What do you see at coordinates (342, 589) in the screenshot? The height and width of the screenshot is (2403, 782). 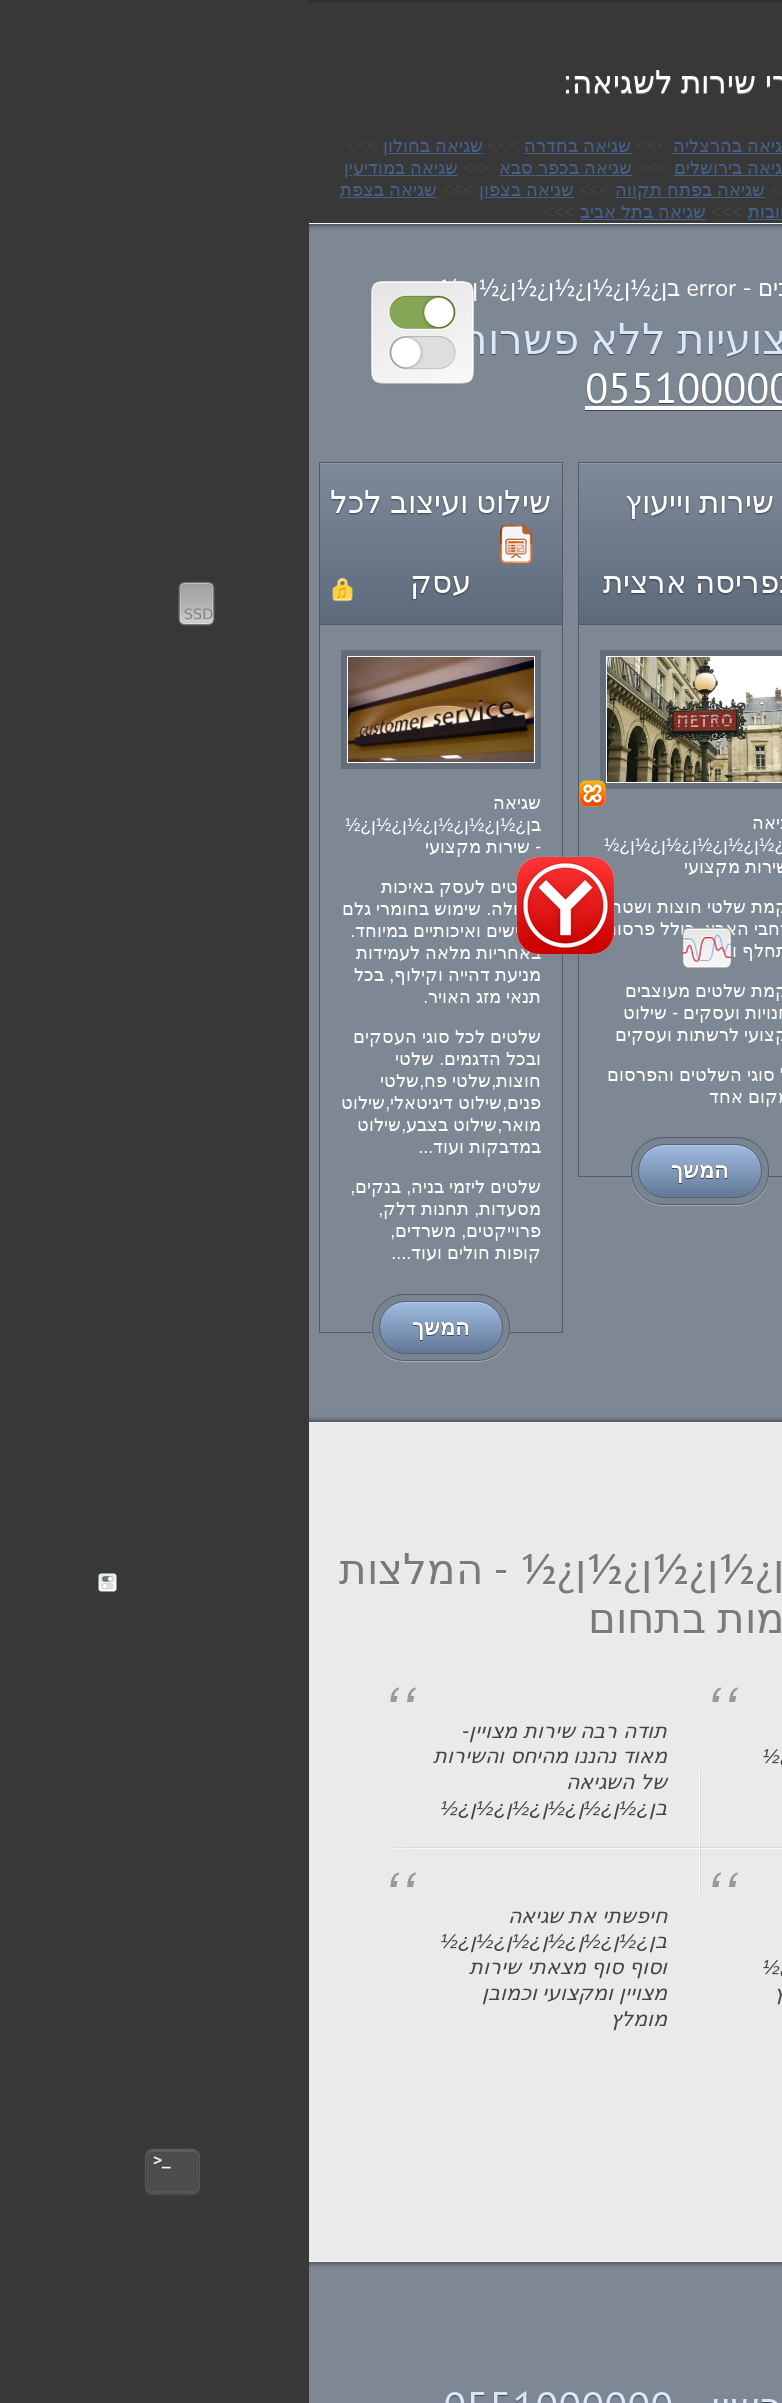 I see `open EarTag music tagging application` at bounding box center [342, 589].